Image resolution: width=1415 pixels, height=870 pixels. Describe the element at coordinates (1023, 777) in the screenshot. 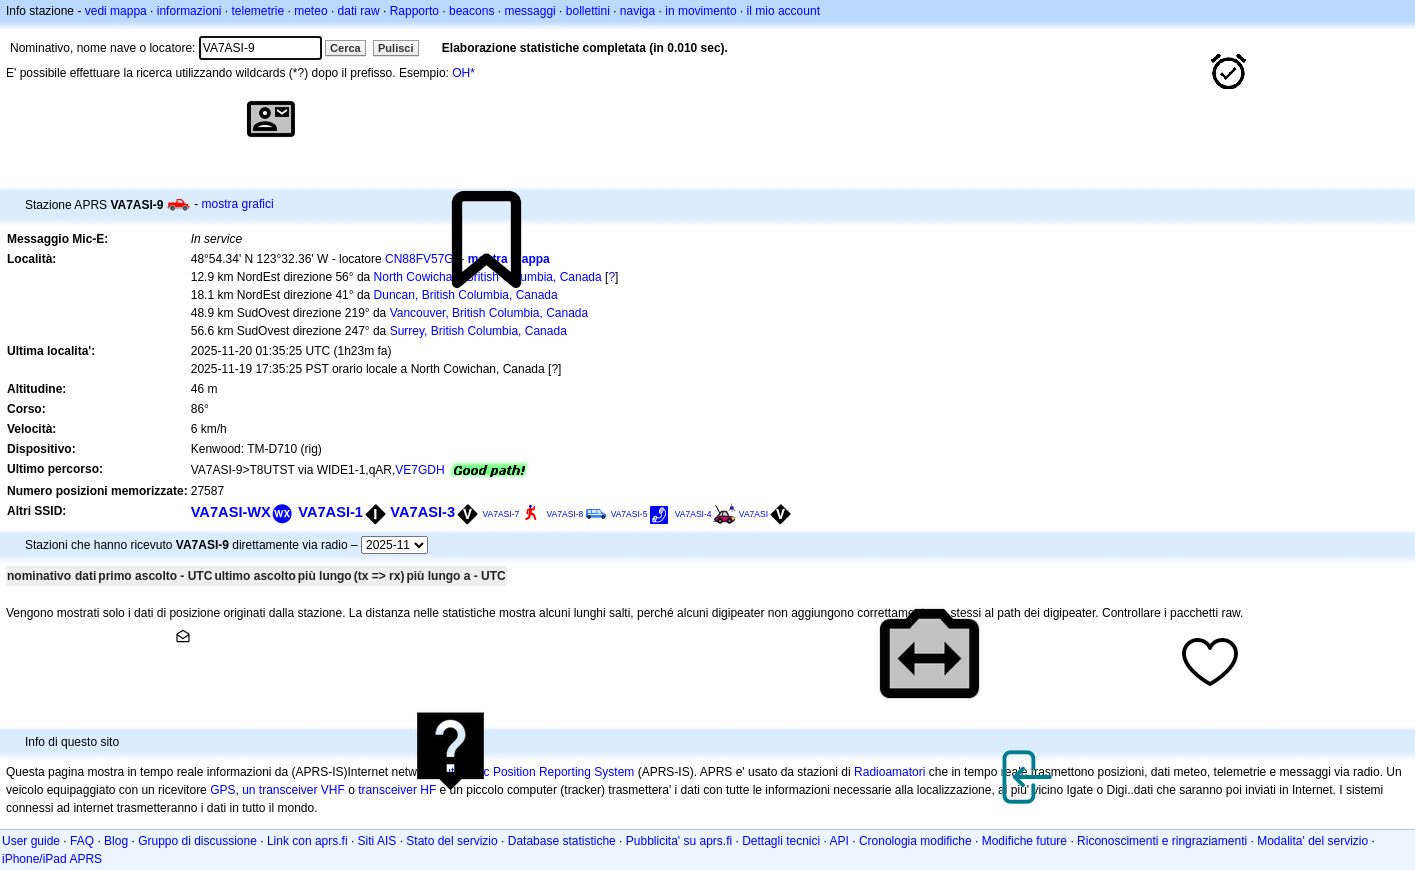

I see `log in to your account` at that location.